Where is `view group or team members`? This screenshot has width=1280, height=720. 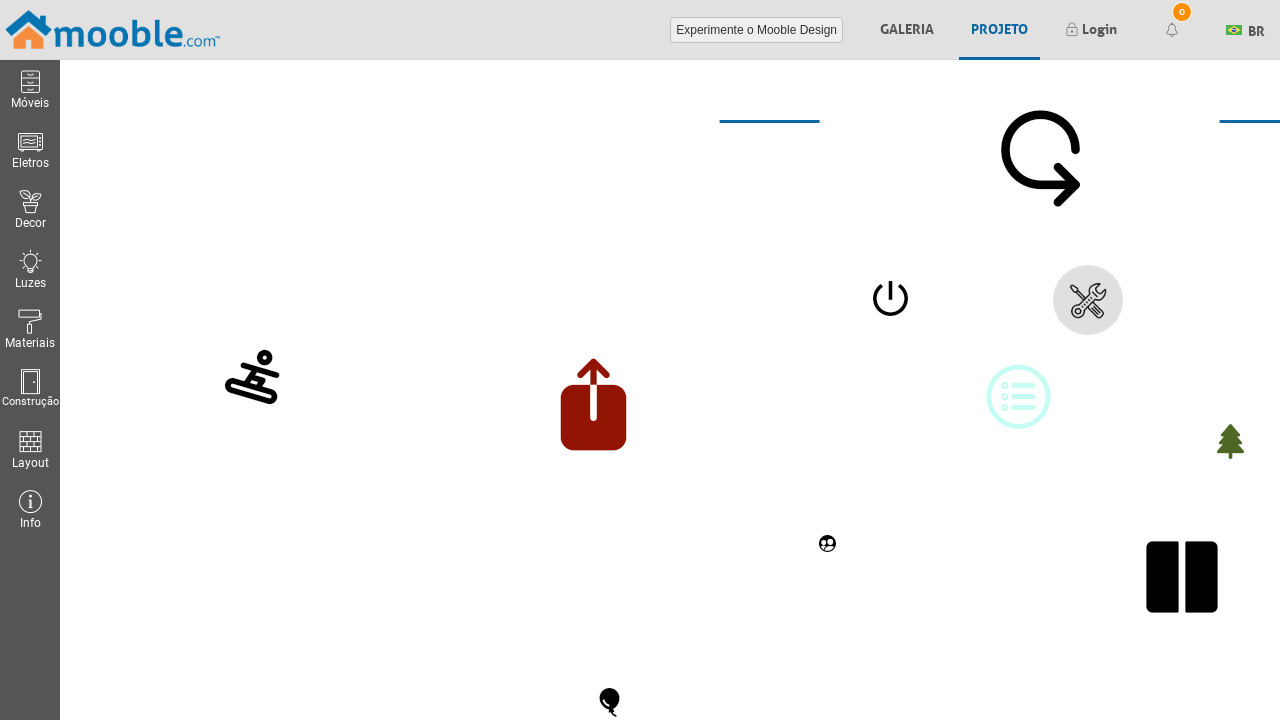
view group or team members is located at coordinates (827, 543).